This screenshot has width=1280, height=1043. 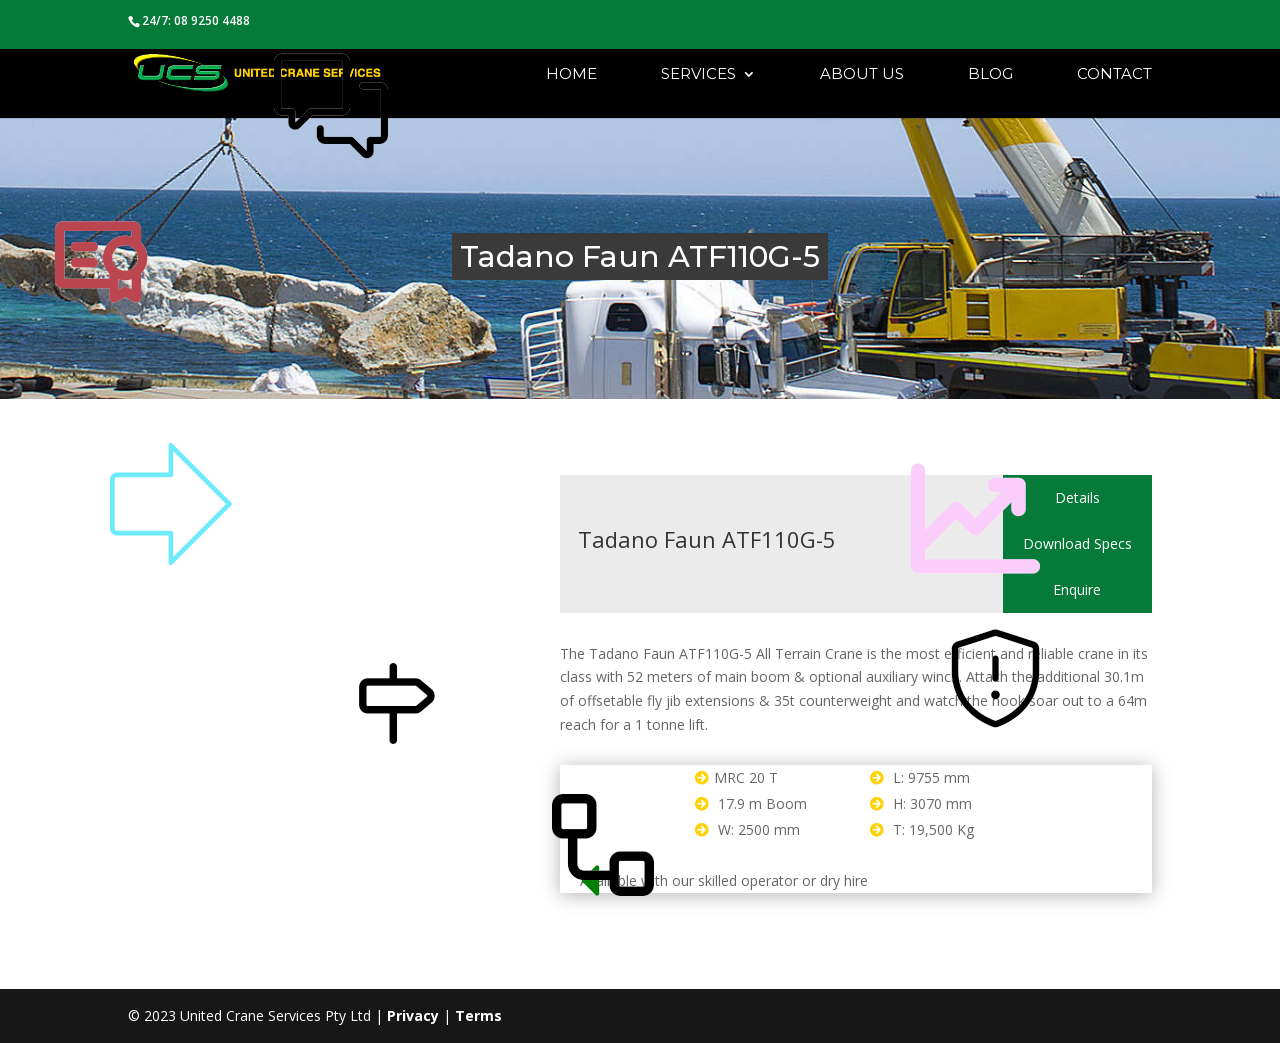 I want to click on view your certificates or credentials, so click(x=98, y=258).